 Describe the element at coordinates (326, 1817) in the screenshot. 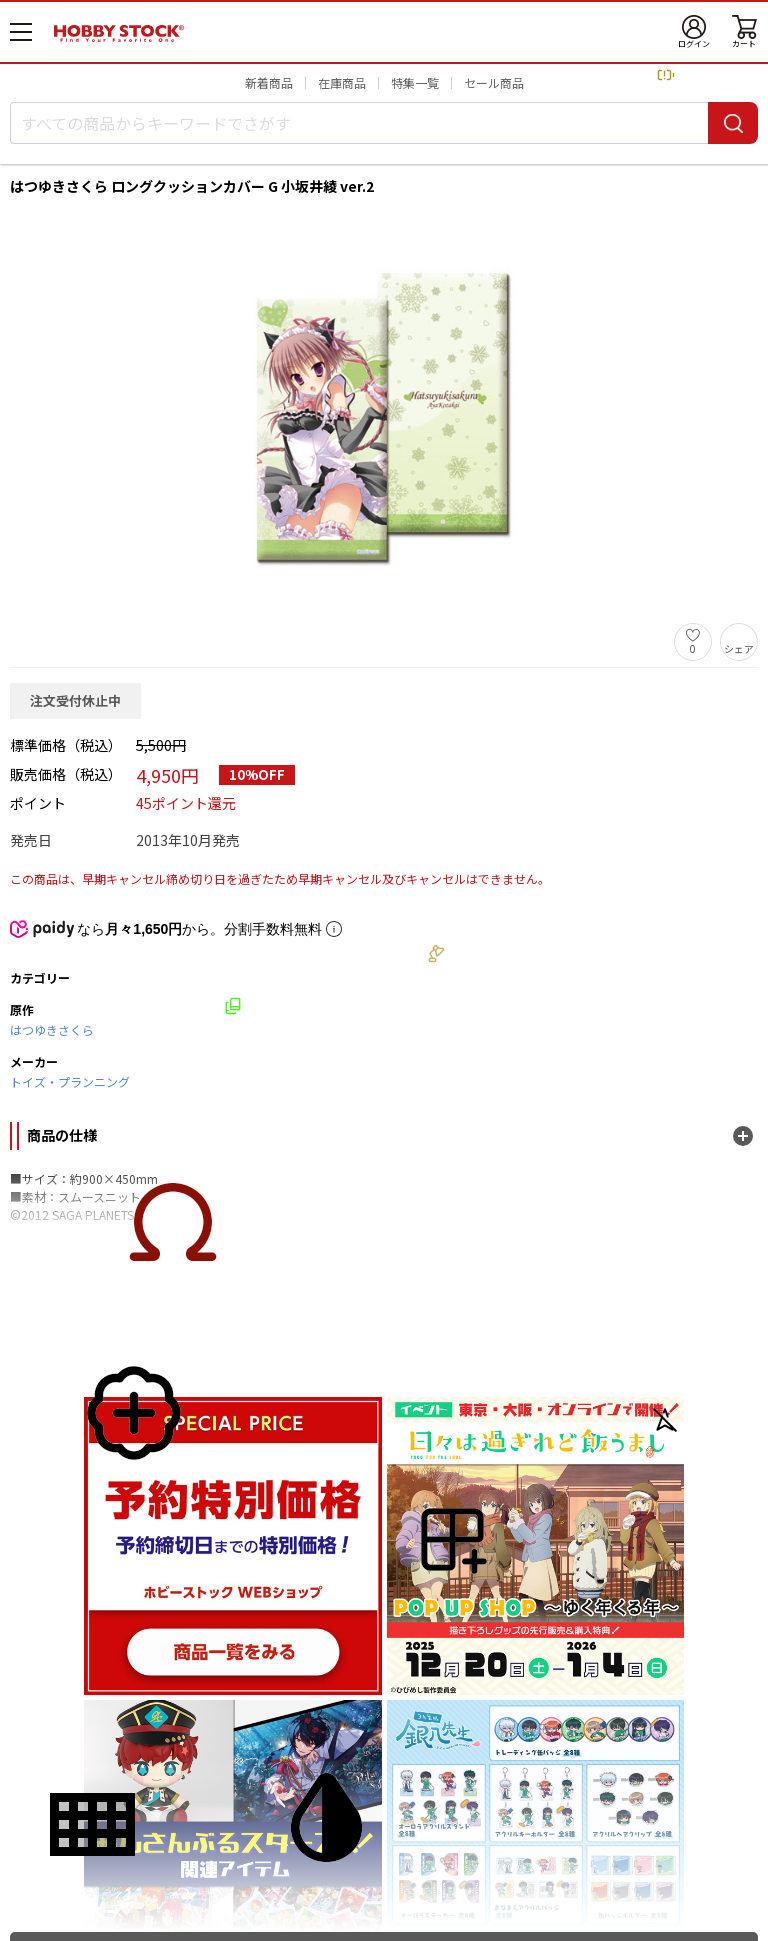

I see `adjust opacity or transparency level` at that location.